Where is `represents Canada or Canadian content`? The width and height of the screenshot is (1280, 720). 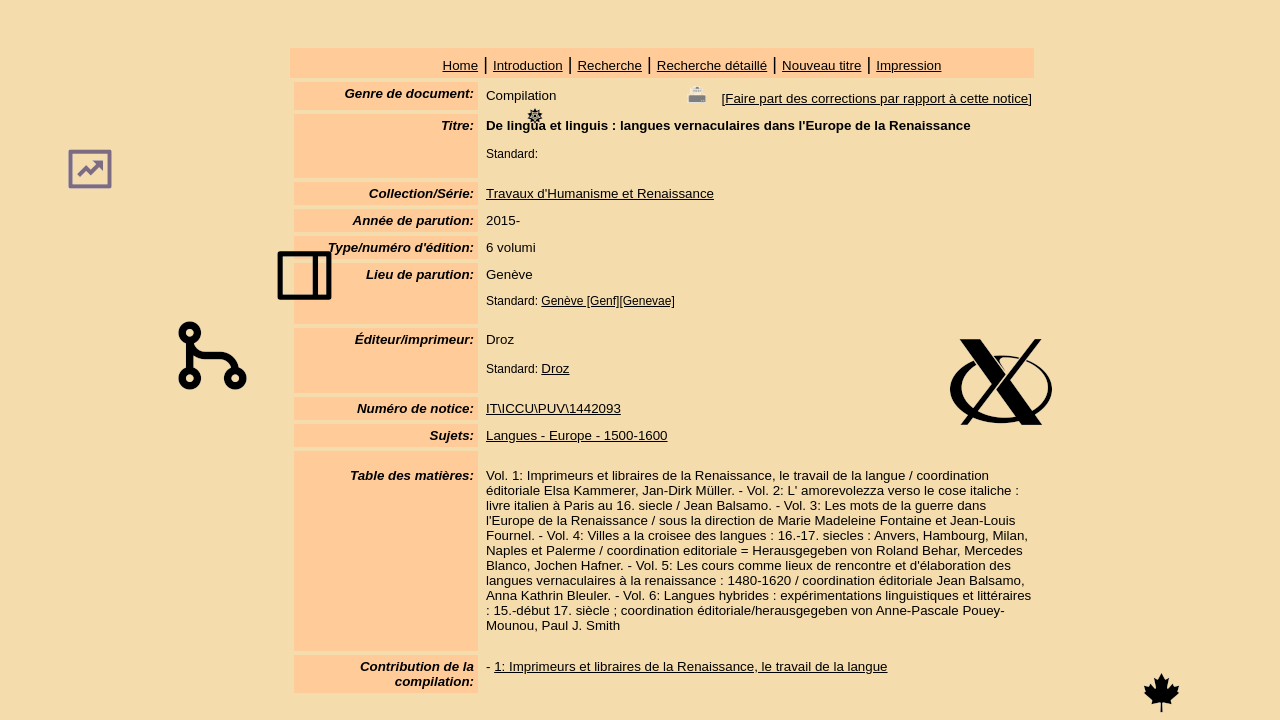 represents Canada or Canadian content is located at coordinates (1161, 692).